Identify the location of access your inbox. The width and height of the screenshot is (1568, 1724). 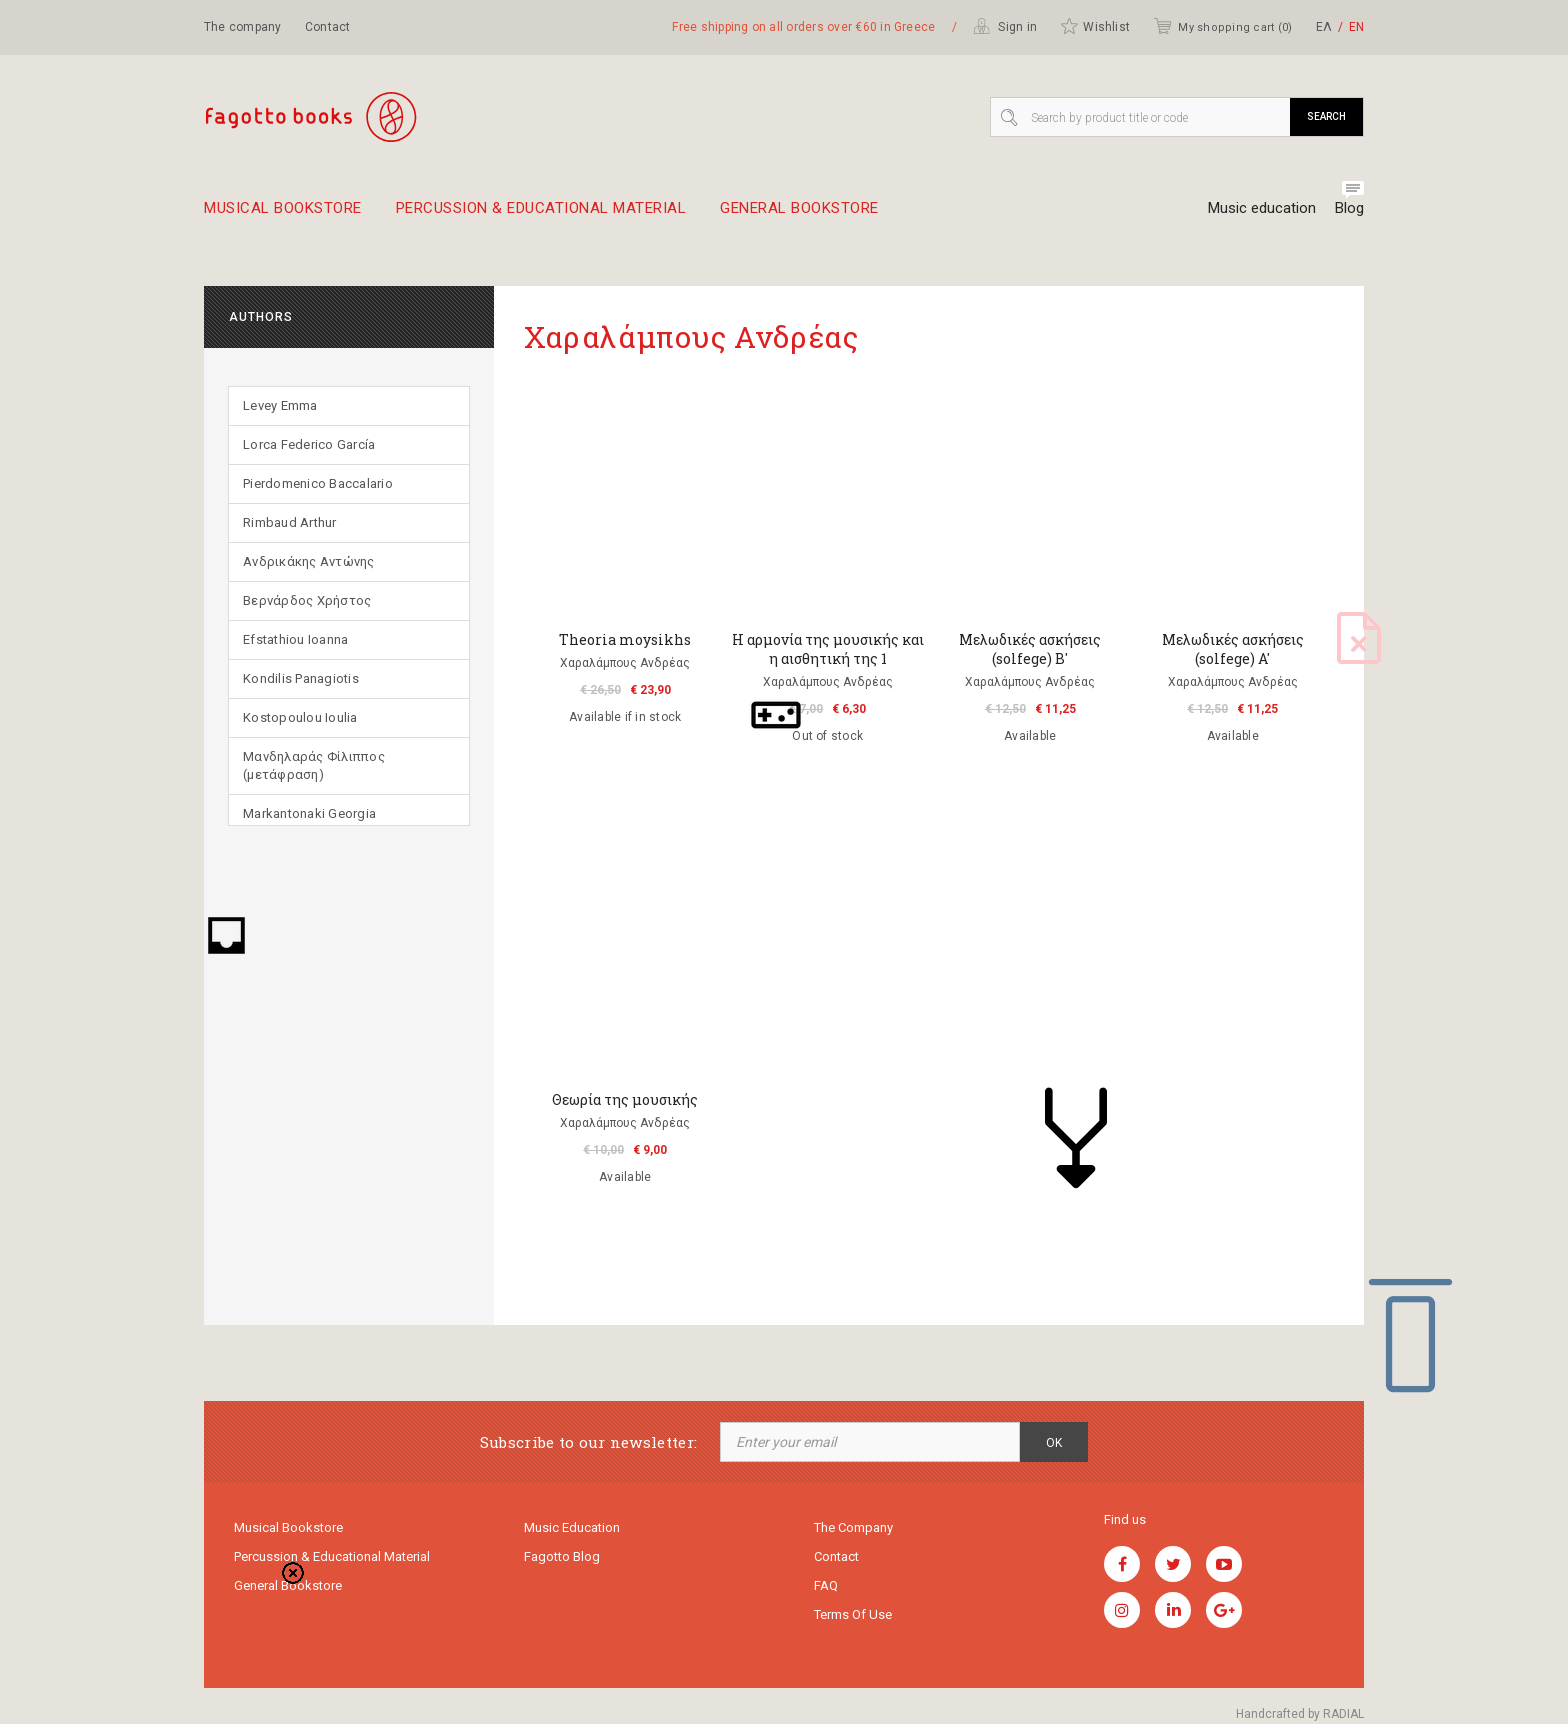
(226, 935).